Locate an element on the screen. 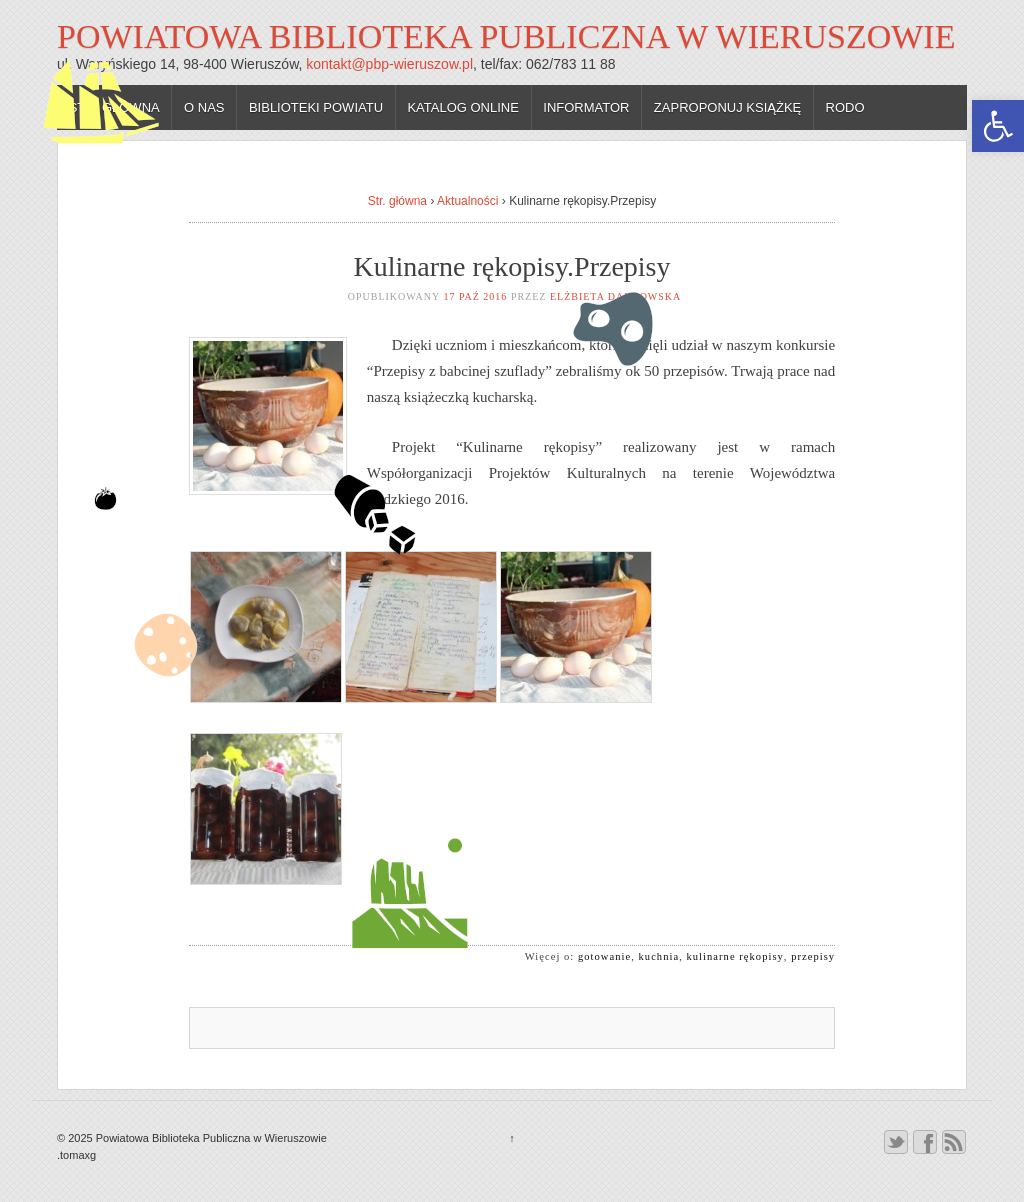 This screenshot has height=1202, width=1024. select tomato as an ingredient is located at coordinates (105, 498).